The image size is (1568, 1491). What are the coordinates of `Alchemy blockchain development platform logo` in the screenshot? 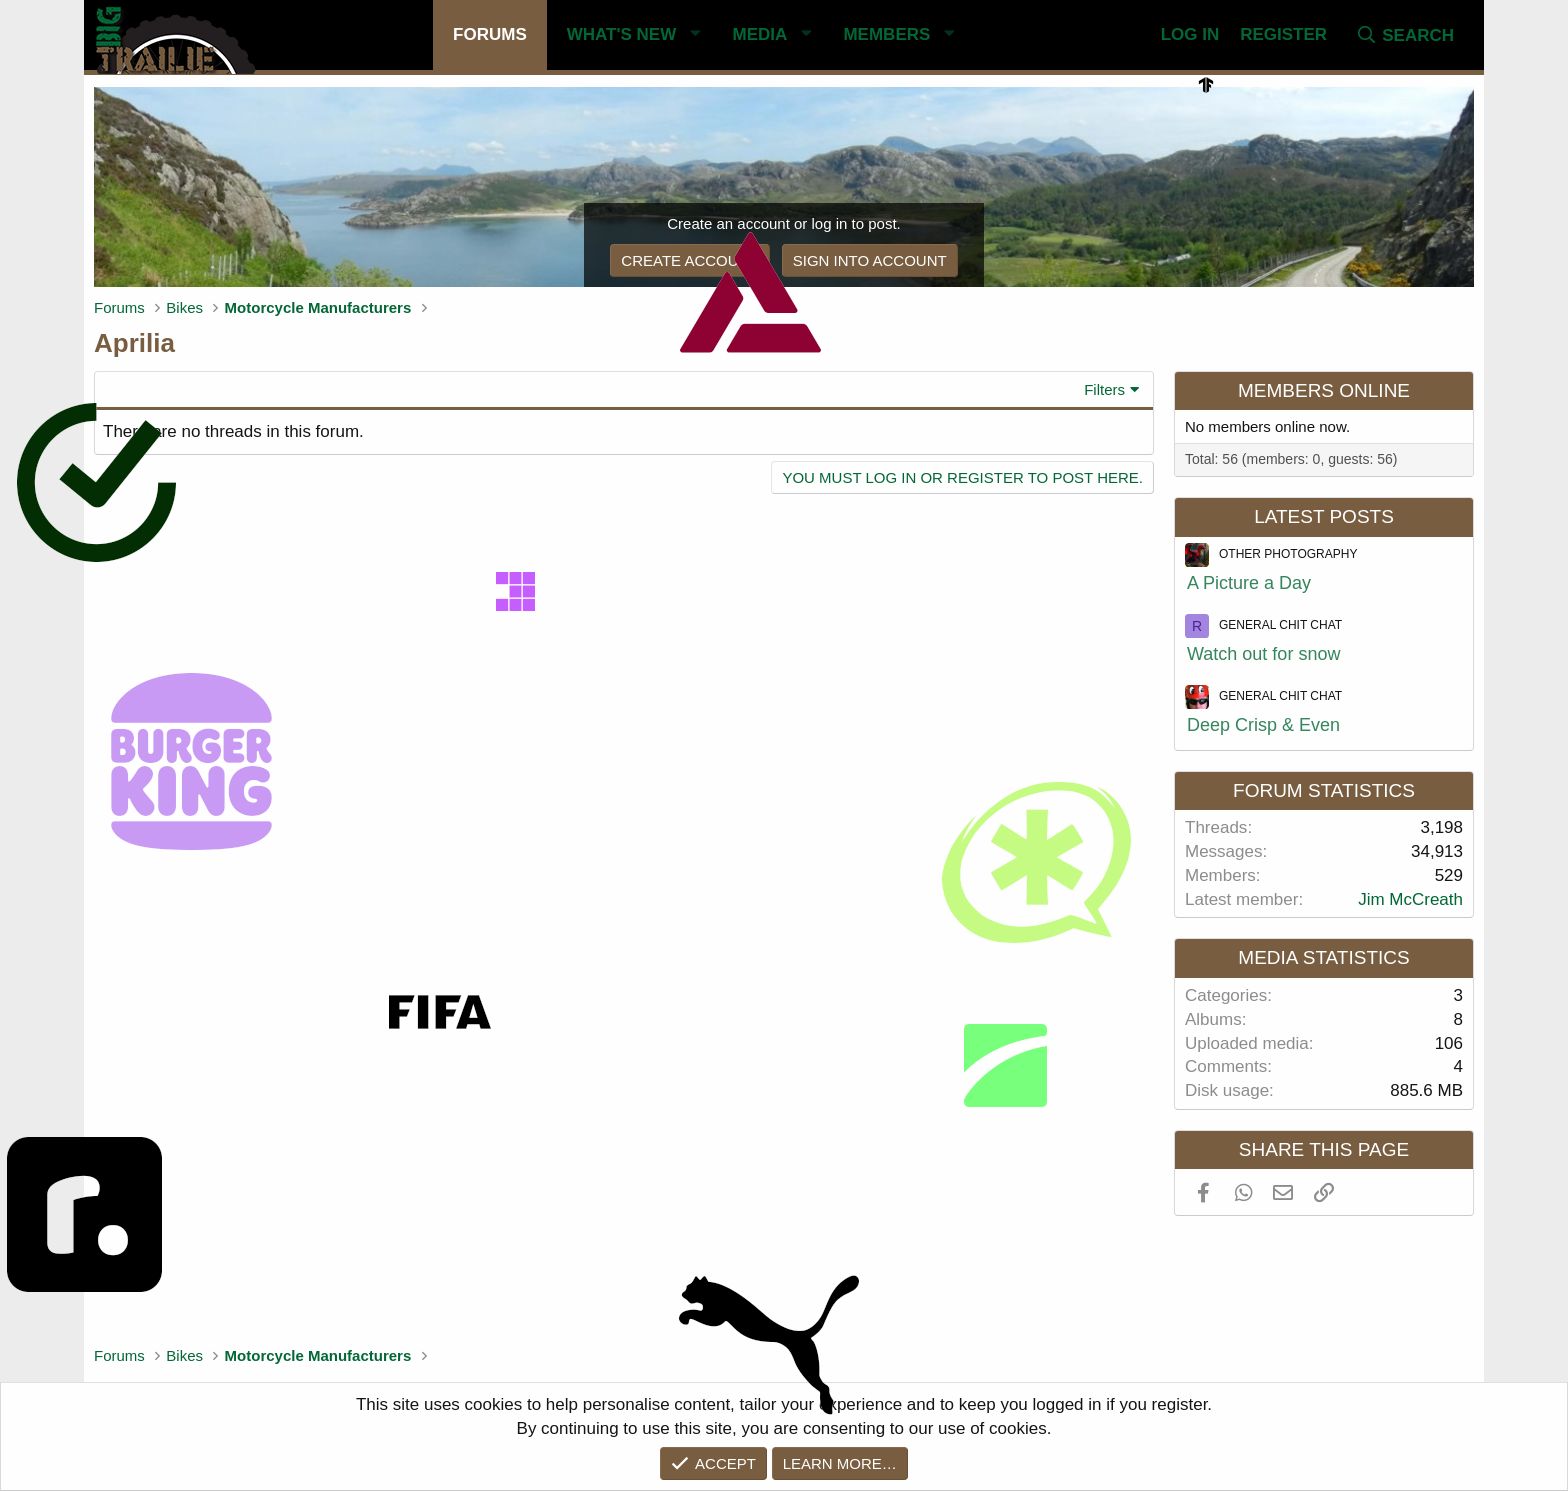 It's located at (750, 292).